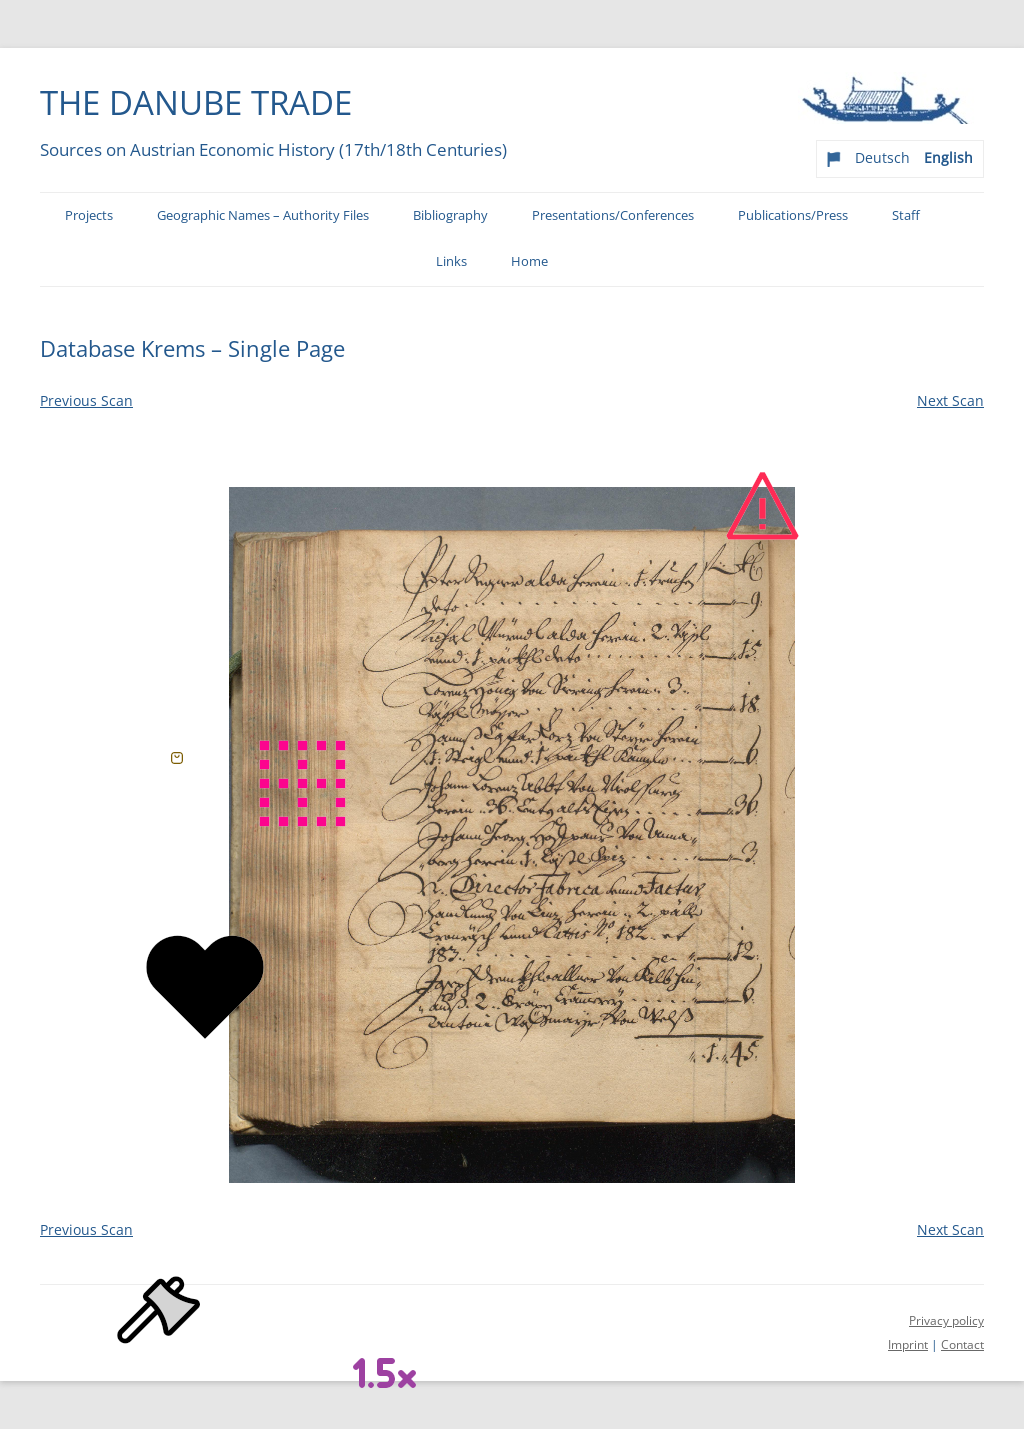 The height and width of the screenshot is (1429, 1024). What do you see at coordinates (386, 1373) in the screenshot?
I see `set playback speed to 1.5x` at bounding box center [386, 1373].